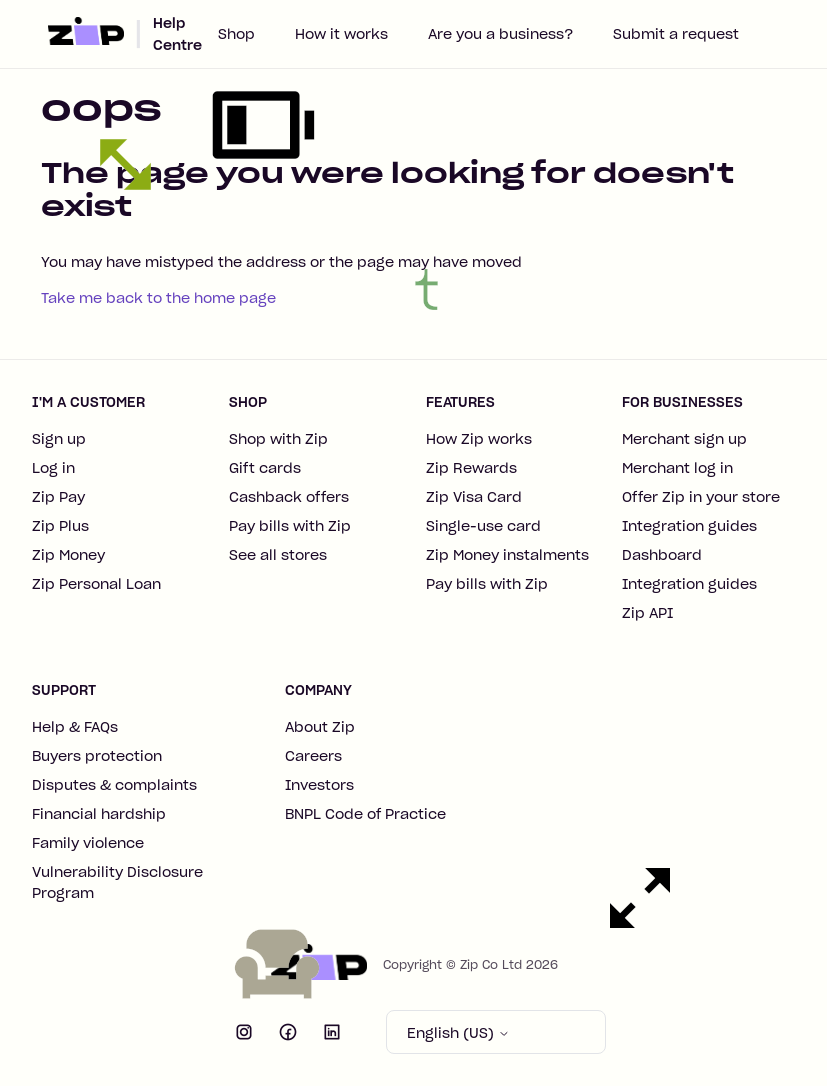  What do you see at coordinates (425, 289) in the screenshot?
I see `open tumblr app` at bounding box center [425, 289].